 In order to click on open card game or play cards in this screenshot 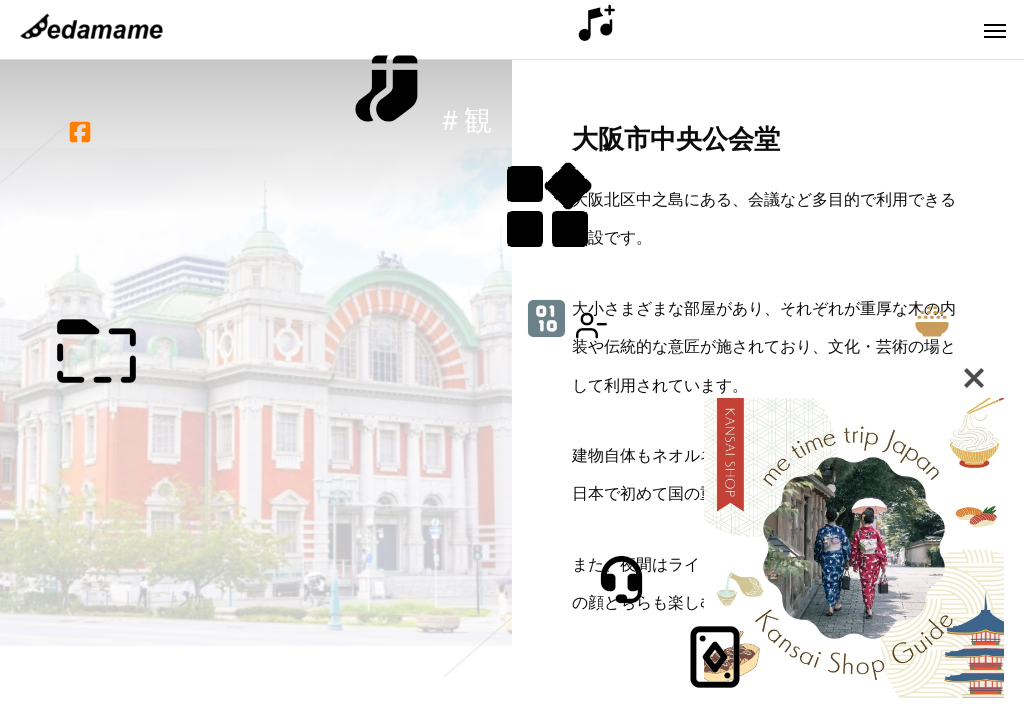, I will do `click(715, 657)`.